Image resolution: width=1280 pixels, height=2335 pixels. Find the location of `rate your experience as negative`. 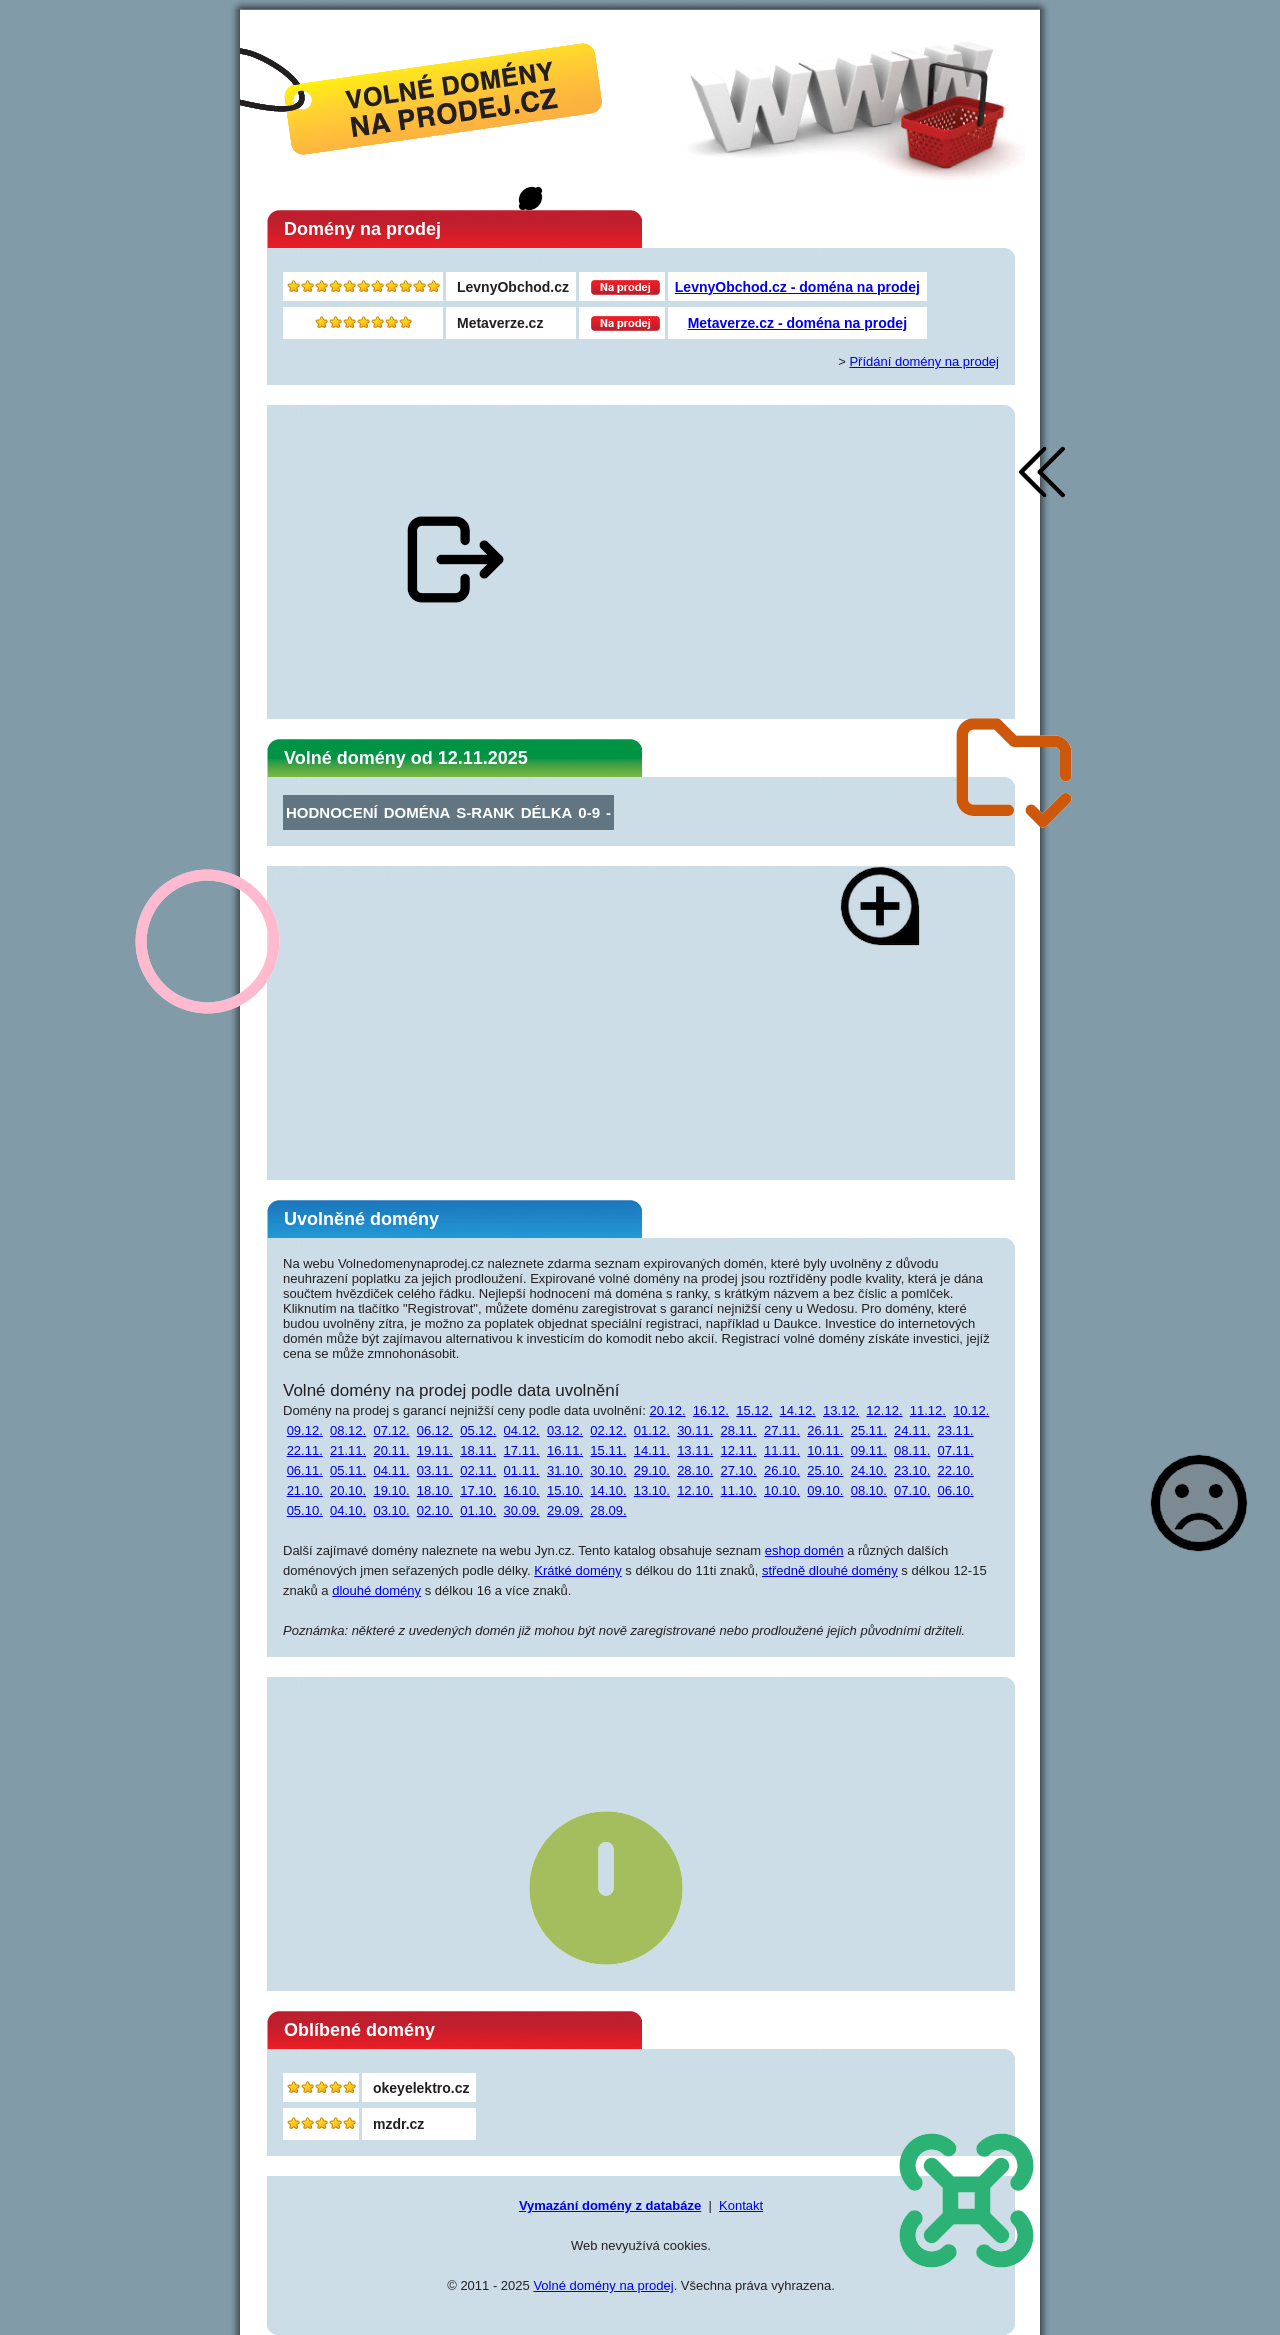

rate your experience as negative is located at coordinates (1199, 1503).